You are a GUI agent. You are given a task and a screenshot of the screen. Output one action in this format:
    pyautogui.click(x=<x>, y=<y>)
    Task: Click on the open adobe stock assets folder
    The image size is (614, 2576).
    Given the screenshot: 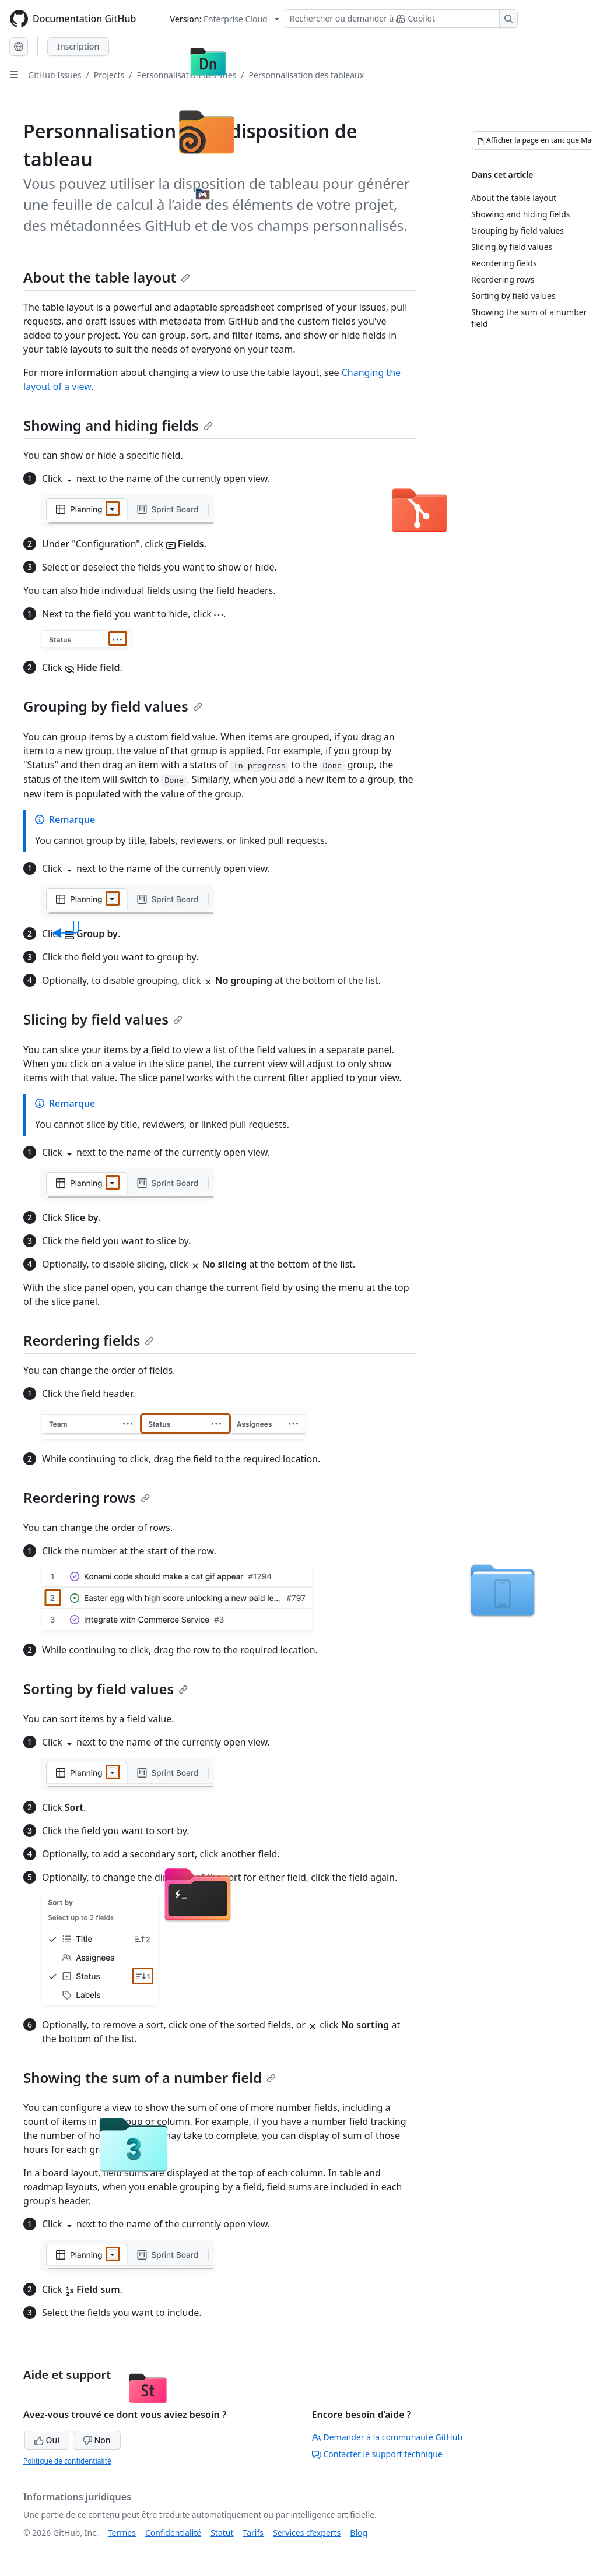 What is the action you would take?
    pyautogui.click(x=148, y=2389)
    